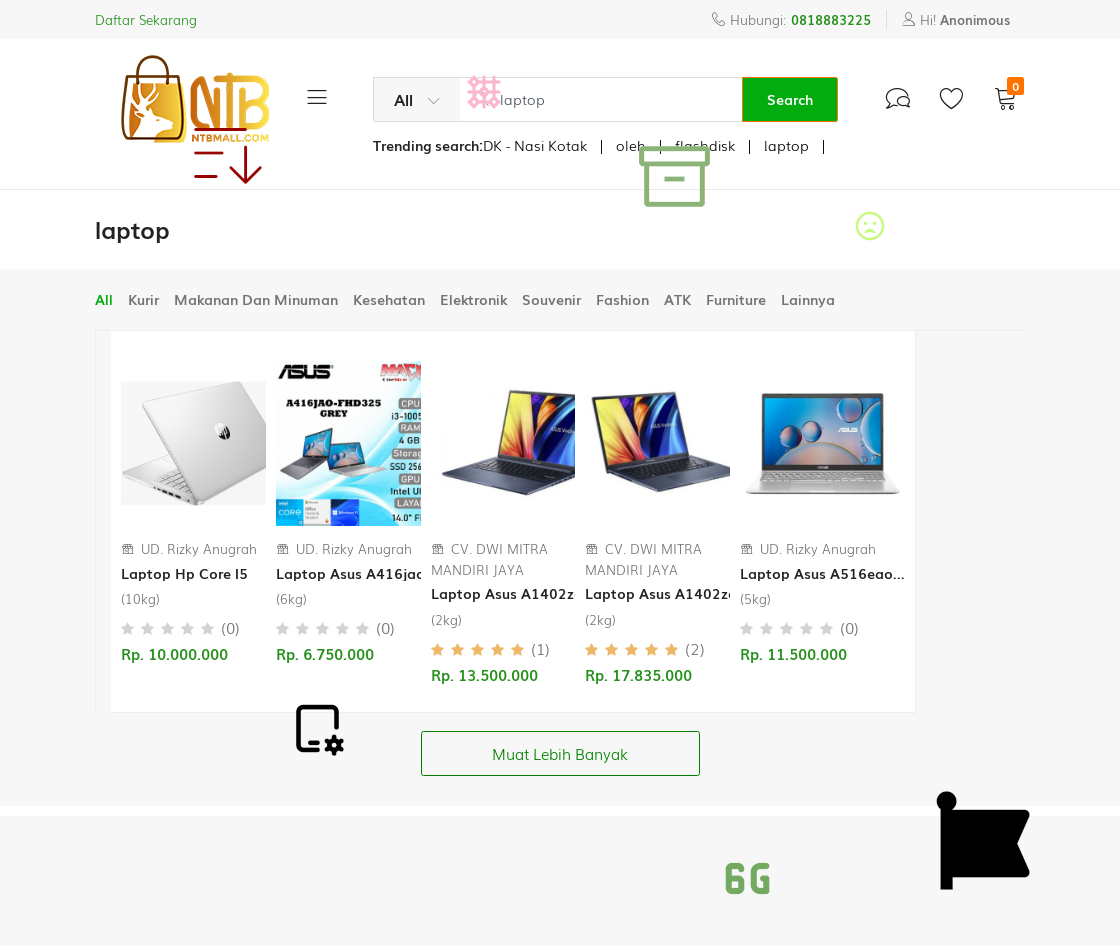 The image size is (1120, 946). I want to click on flag or mark an item for review, so click(983, 840).